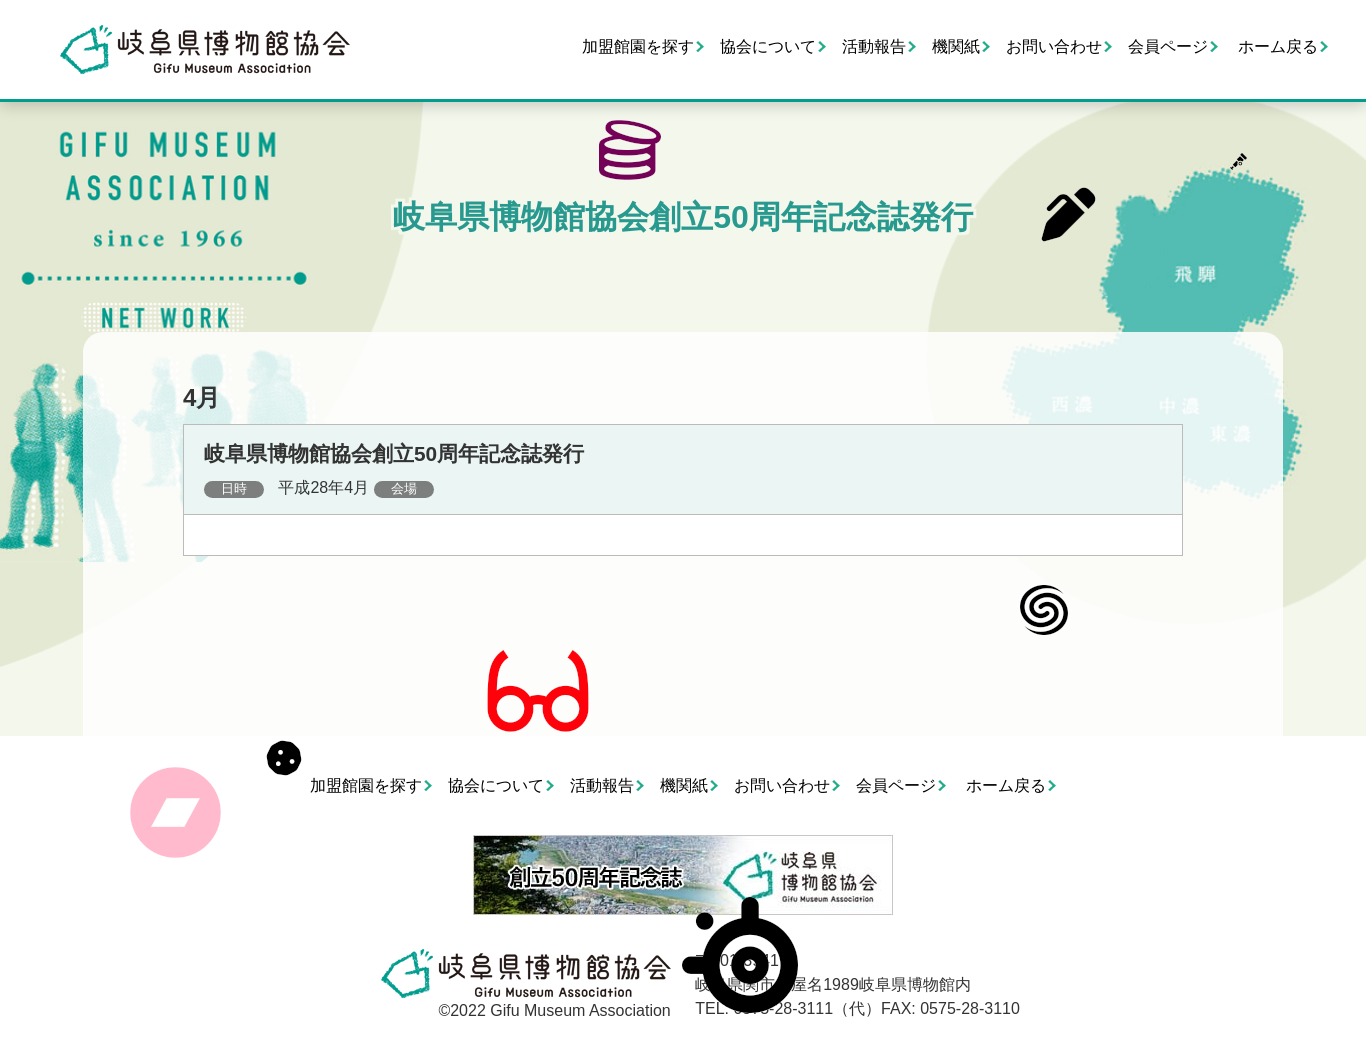 This screenshot has width=1366, height=1051. What do you see at coordinates (175, 812) in the screenshot?
I see `open Bandcamp app` at bounding box center [175, 812].